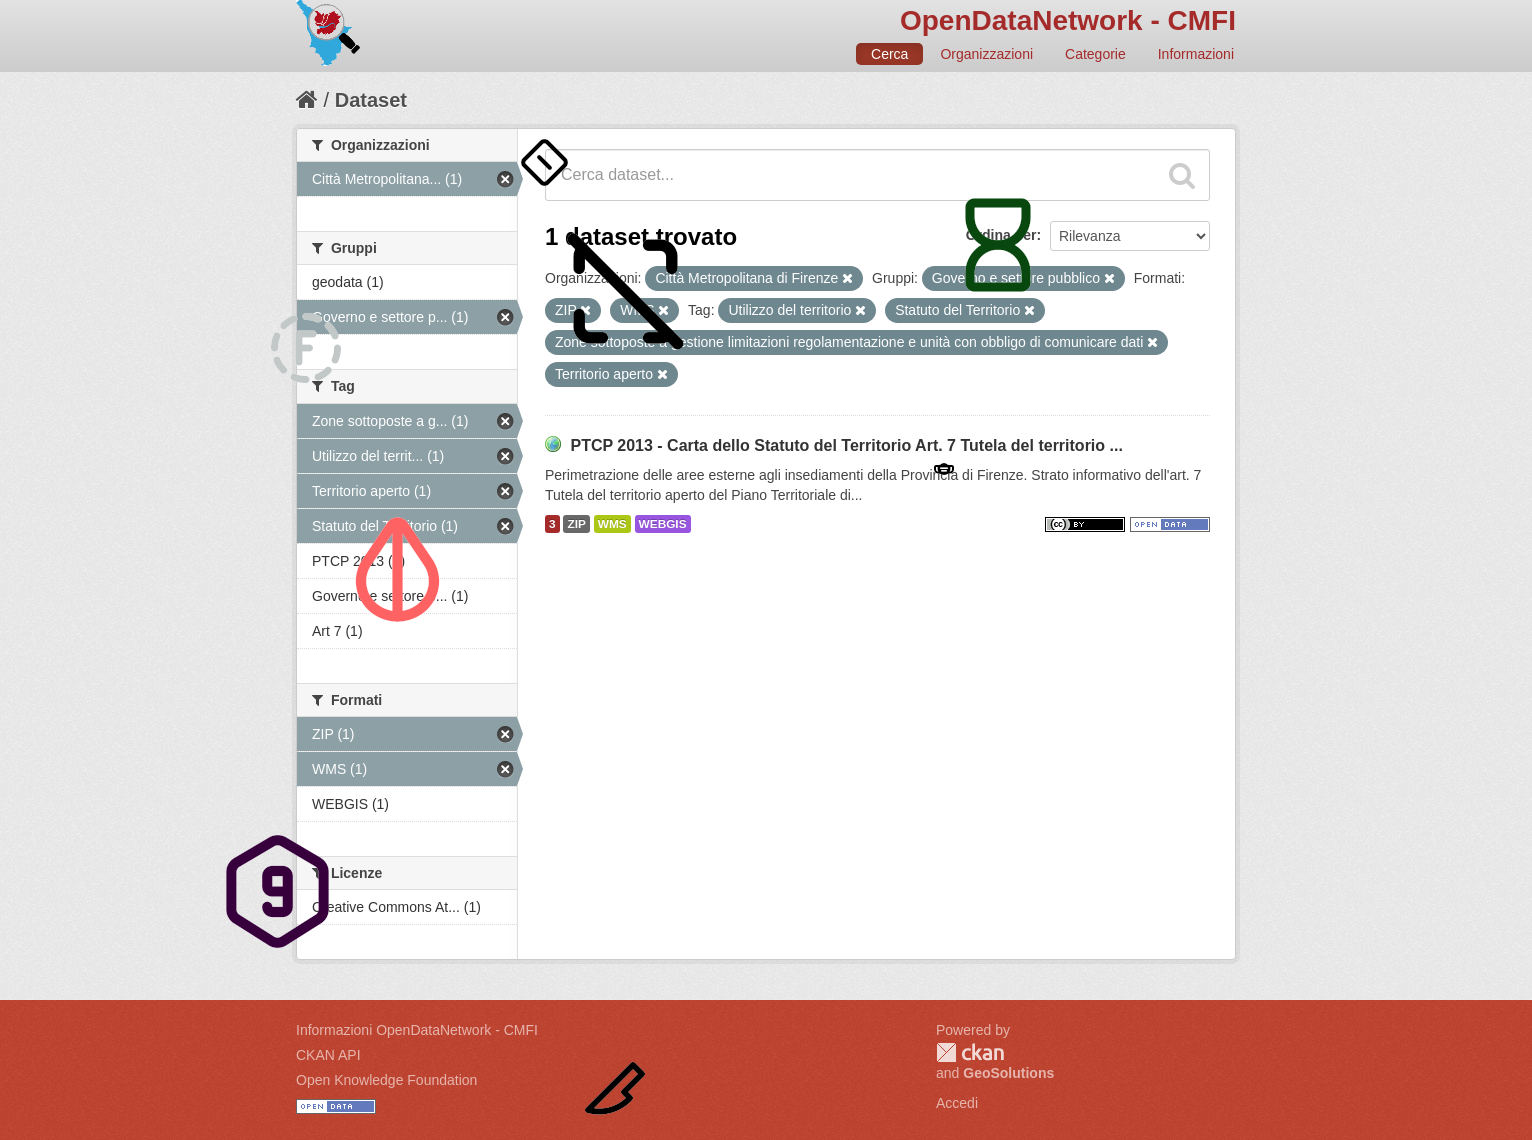 The width and height of the screenshot is (1532, 1140). Describe the element at coordinates (625, 291) in the screenshot. I see `maximize view is currently disabled` at that location.